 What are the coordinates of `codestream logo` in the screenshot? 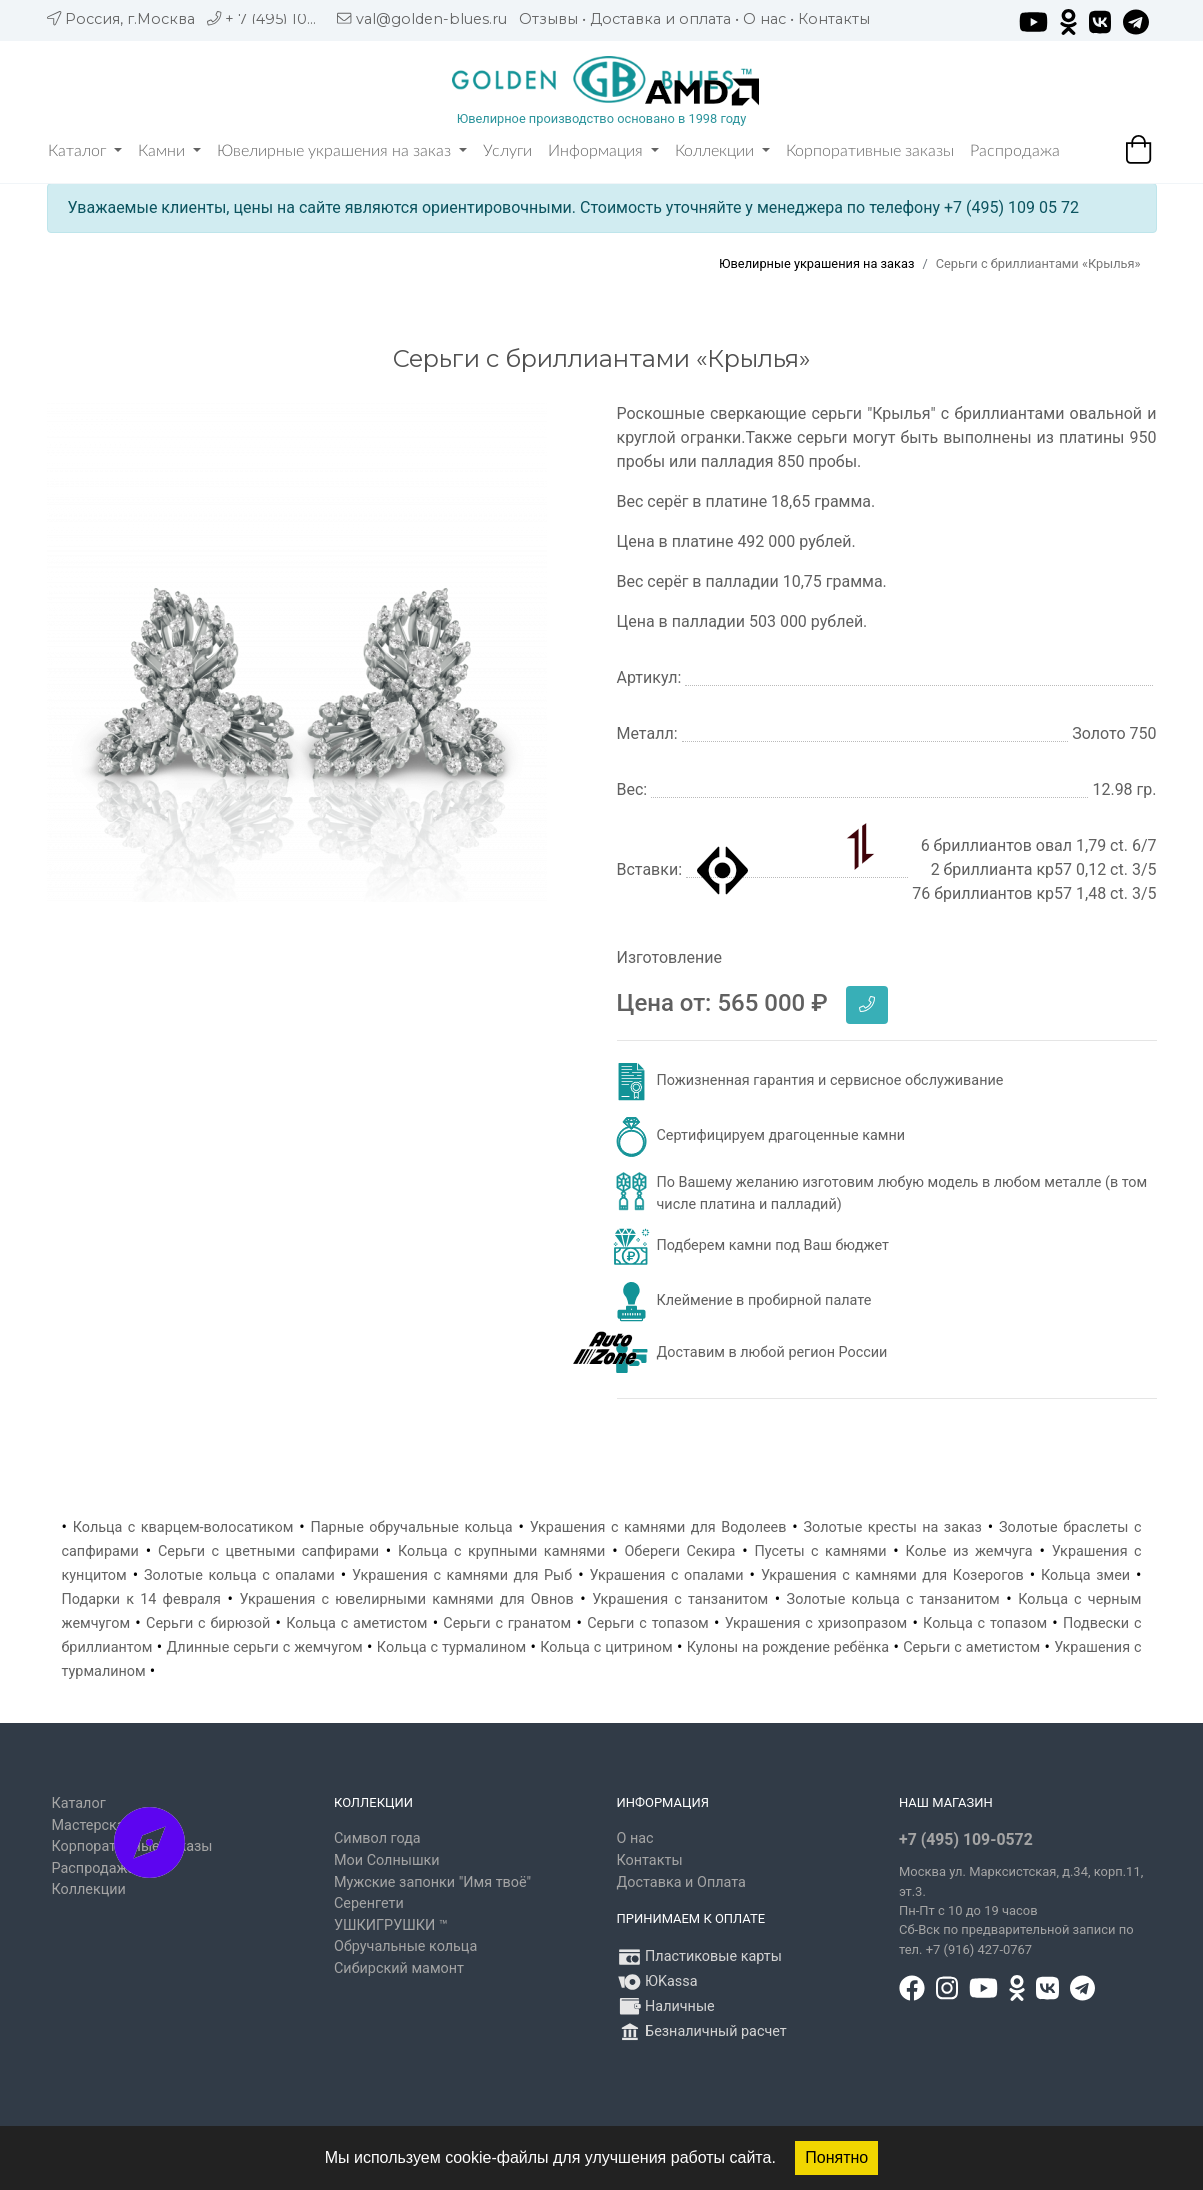 It's located at (722, 870).